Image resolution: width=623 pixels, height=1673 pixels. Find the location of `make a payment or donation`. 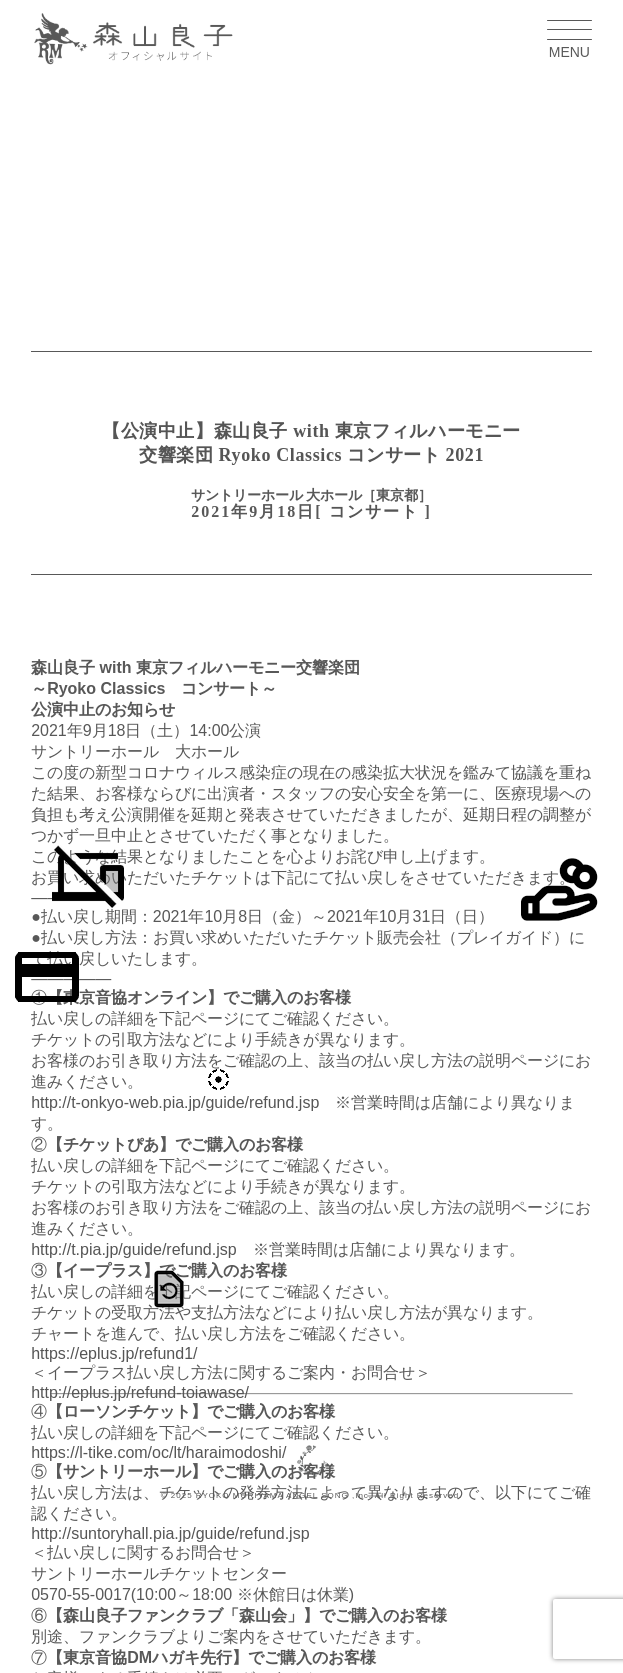

make a payment or donation is located at coordinates (561, 892).